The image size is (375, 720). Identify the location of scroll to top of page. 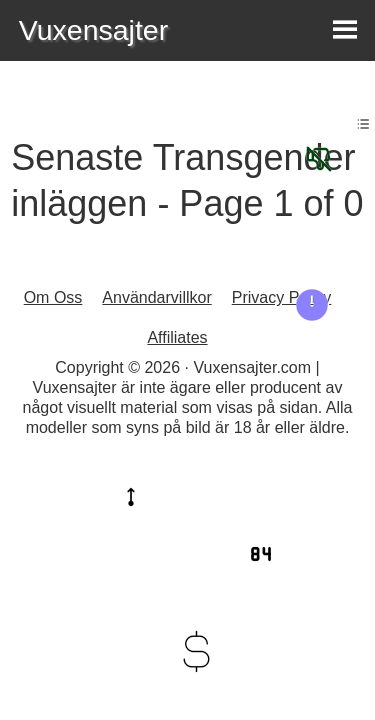
(131, 497).